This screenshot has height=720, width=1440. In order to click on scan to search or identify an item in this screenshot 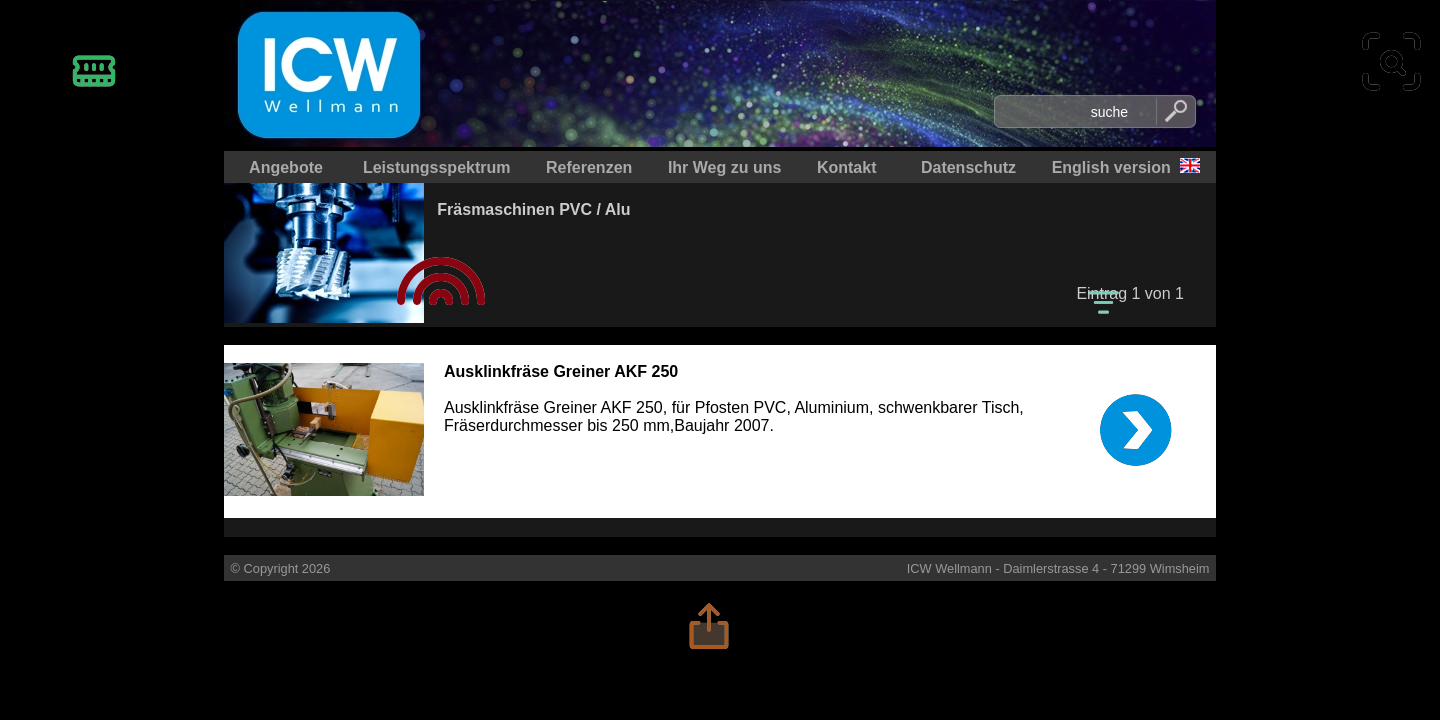, I will do `click(1391, 61)`.